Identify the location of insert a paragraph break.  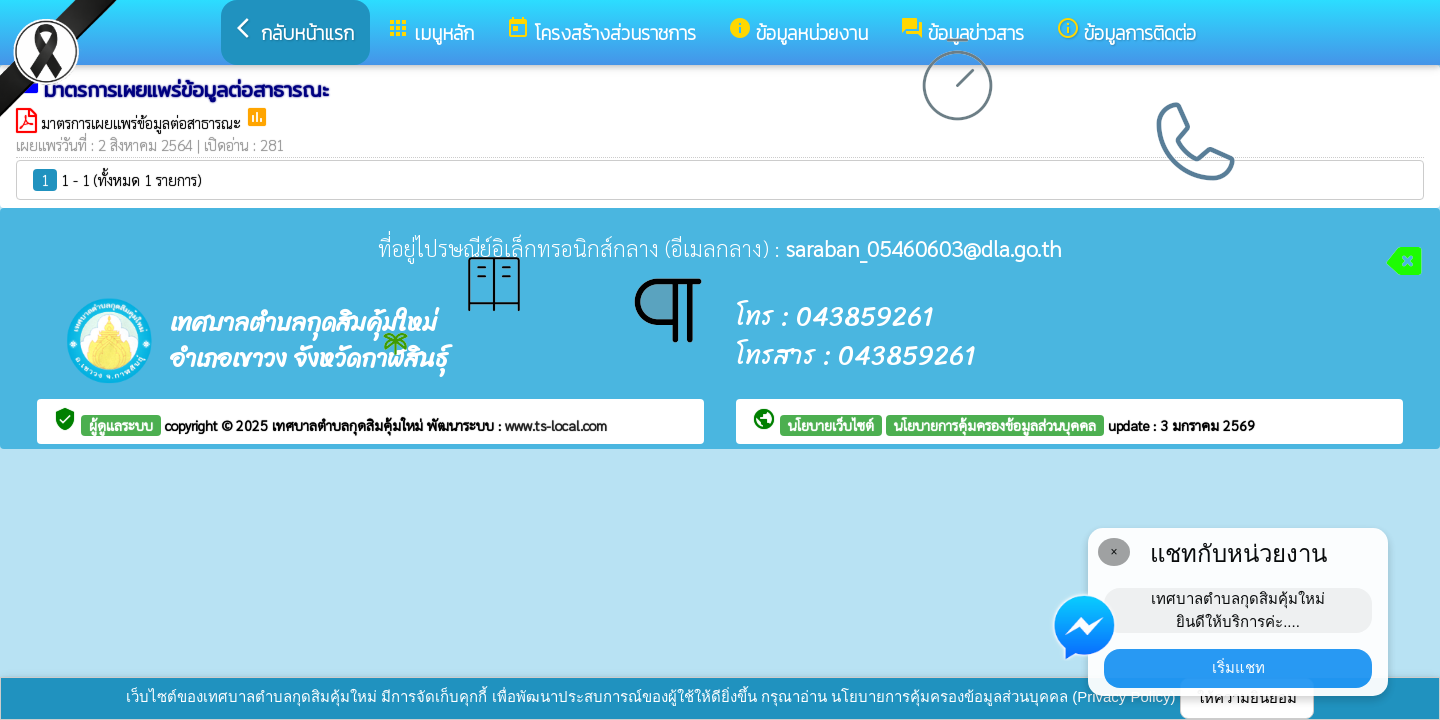
(669, 310).